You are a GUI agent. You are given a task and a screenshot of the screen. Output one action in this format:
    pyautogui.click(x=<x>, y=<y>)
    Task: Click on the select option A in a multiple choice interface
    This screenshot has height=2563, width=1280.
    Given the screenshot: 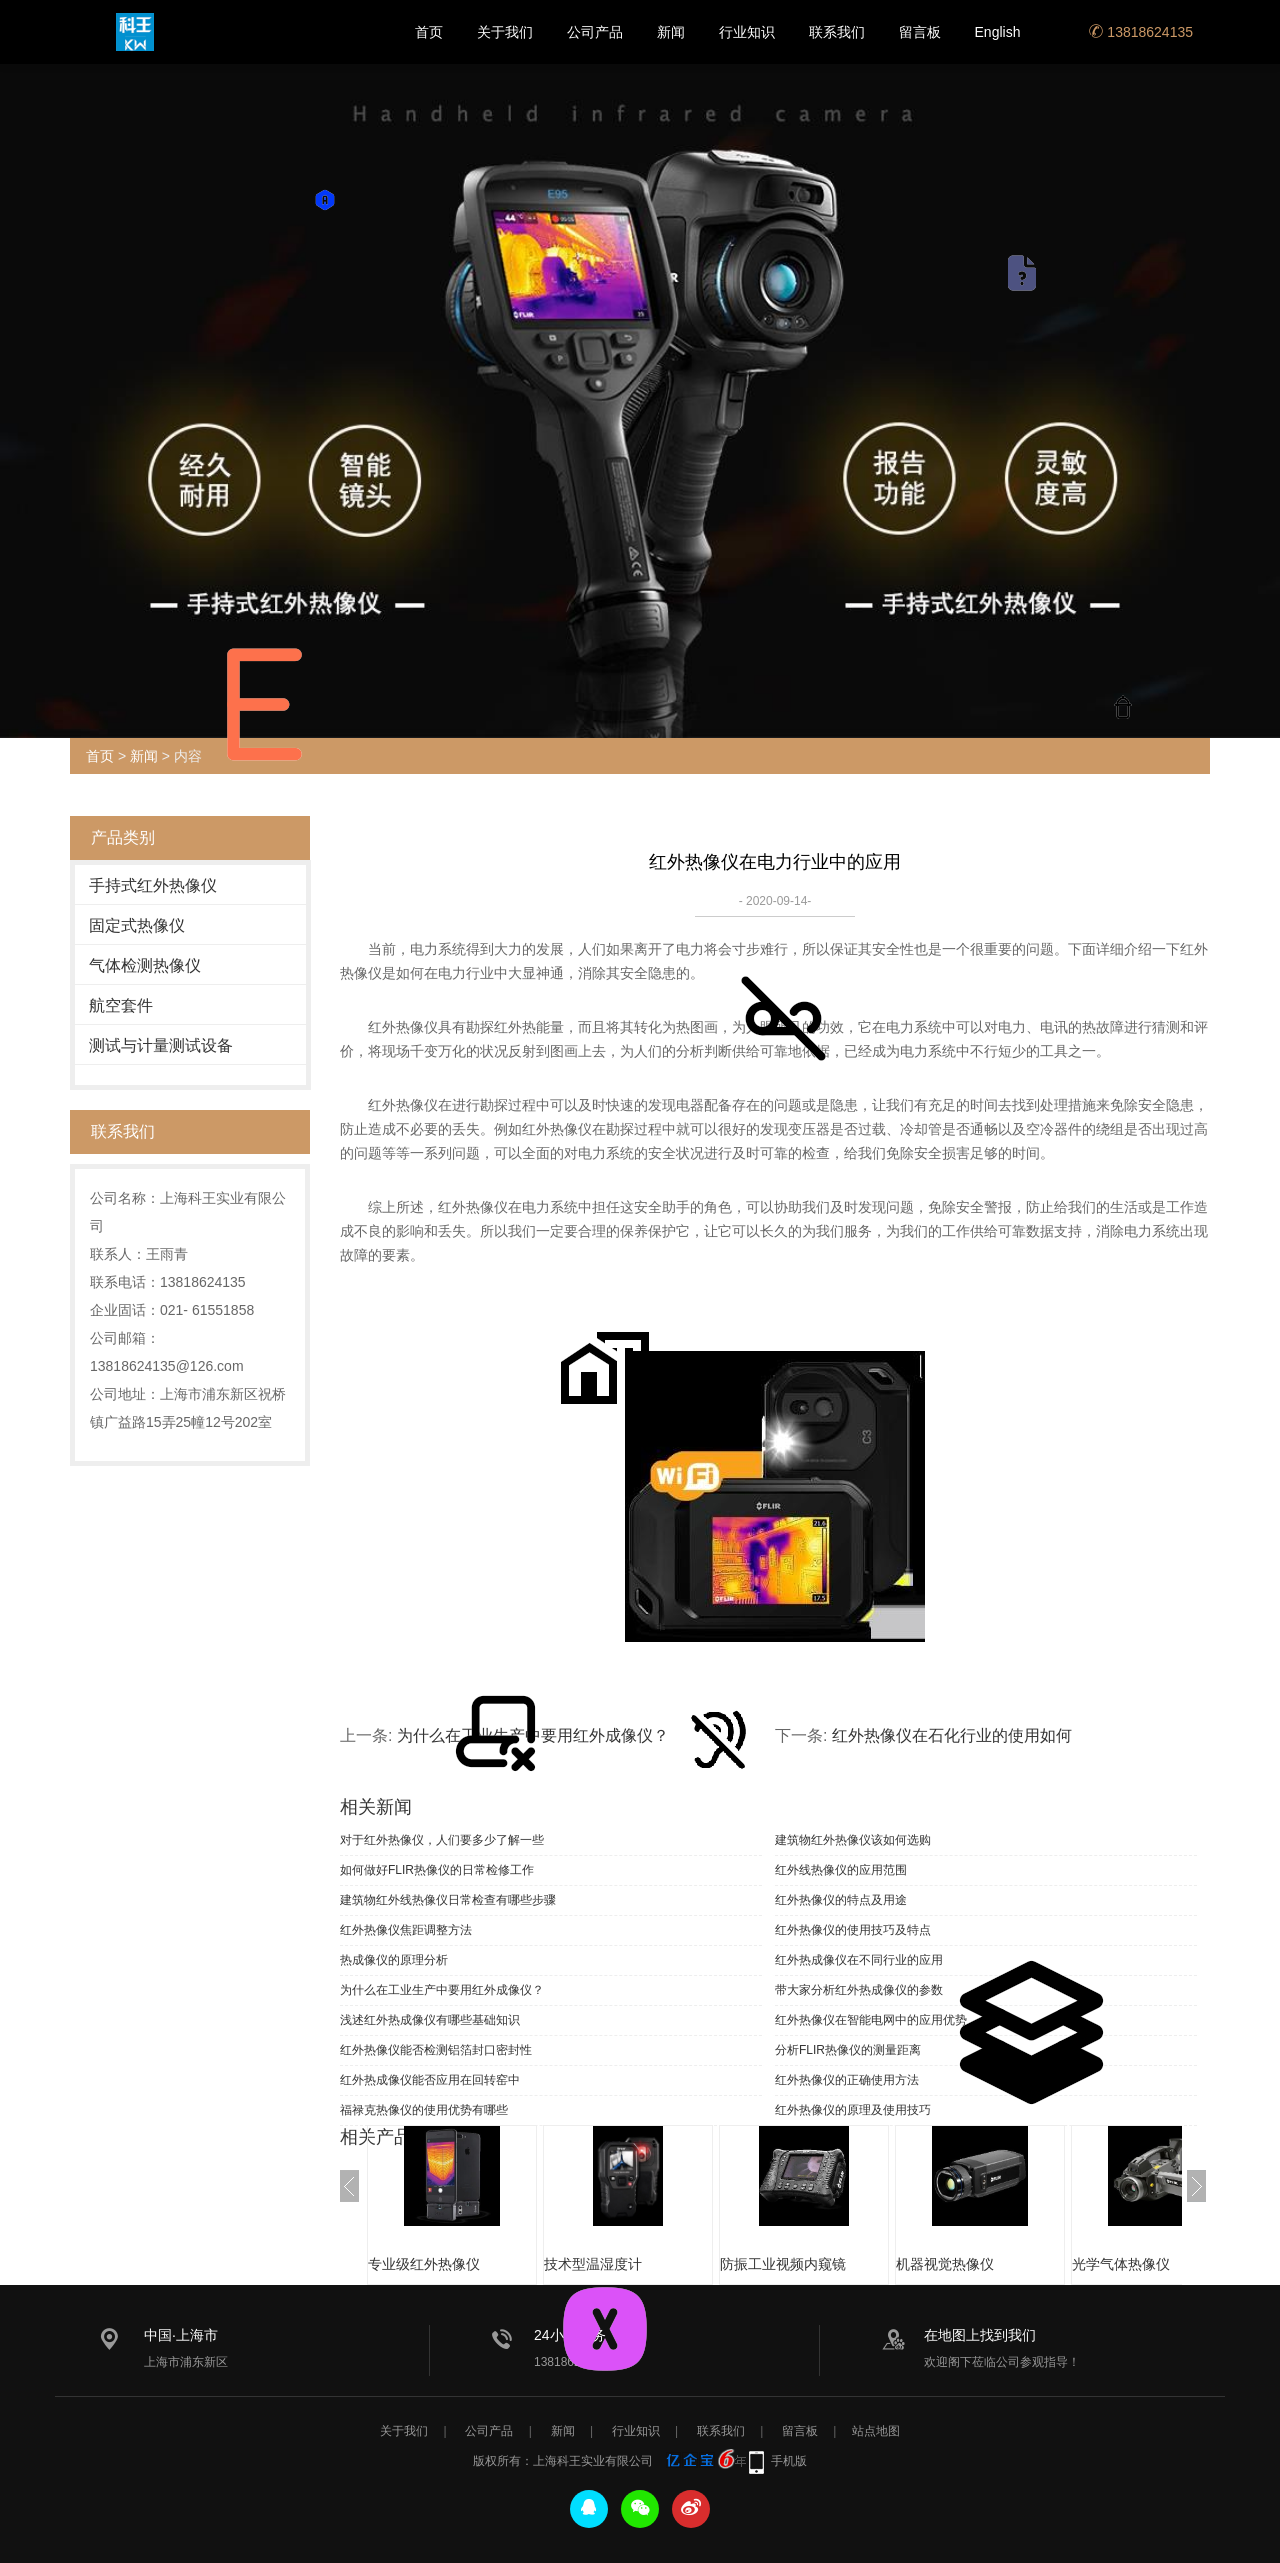 What is the action you would take?
    pyautogui.click(x=325, y=200)
    